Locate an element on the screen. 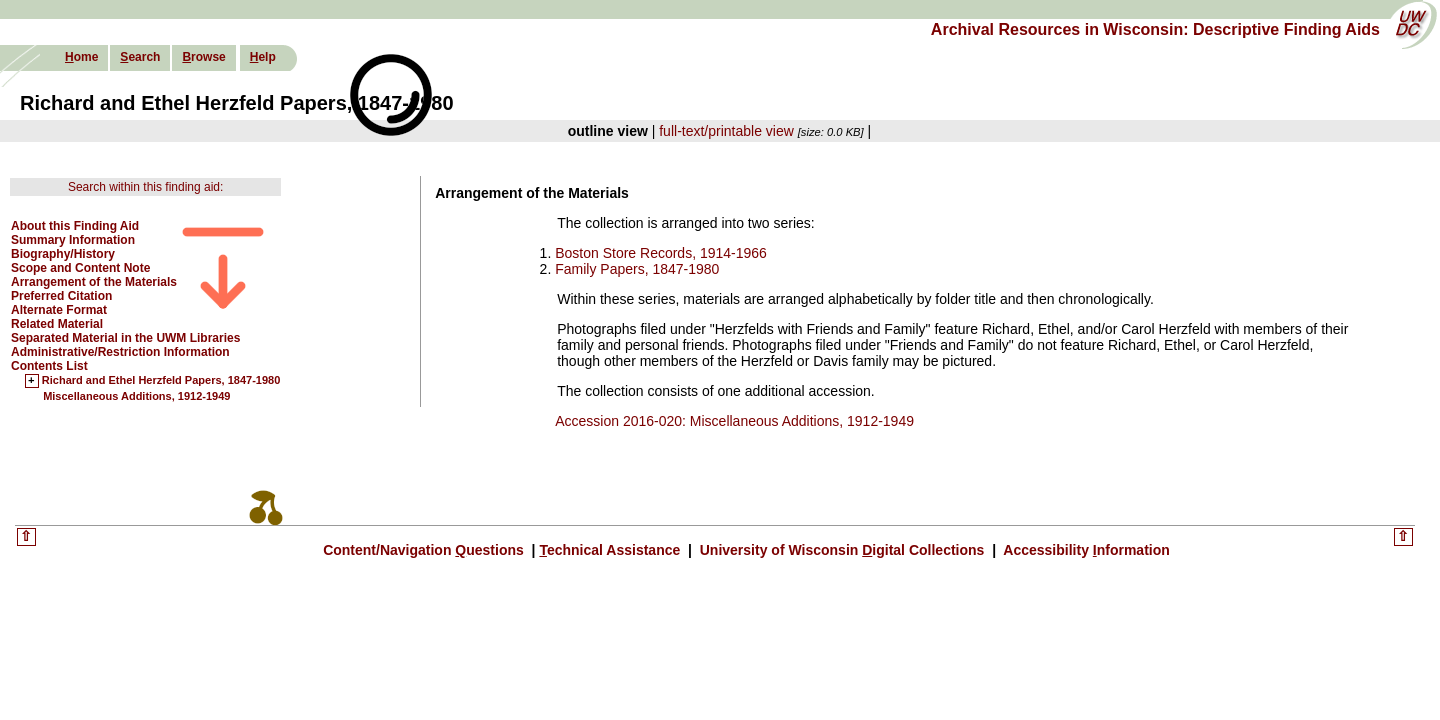 Image resolution: width=1440 pixels, height=720 pixels. download file or content is located at coordinates (223, 268).